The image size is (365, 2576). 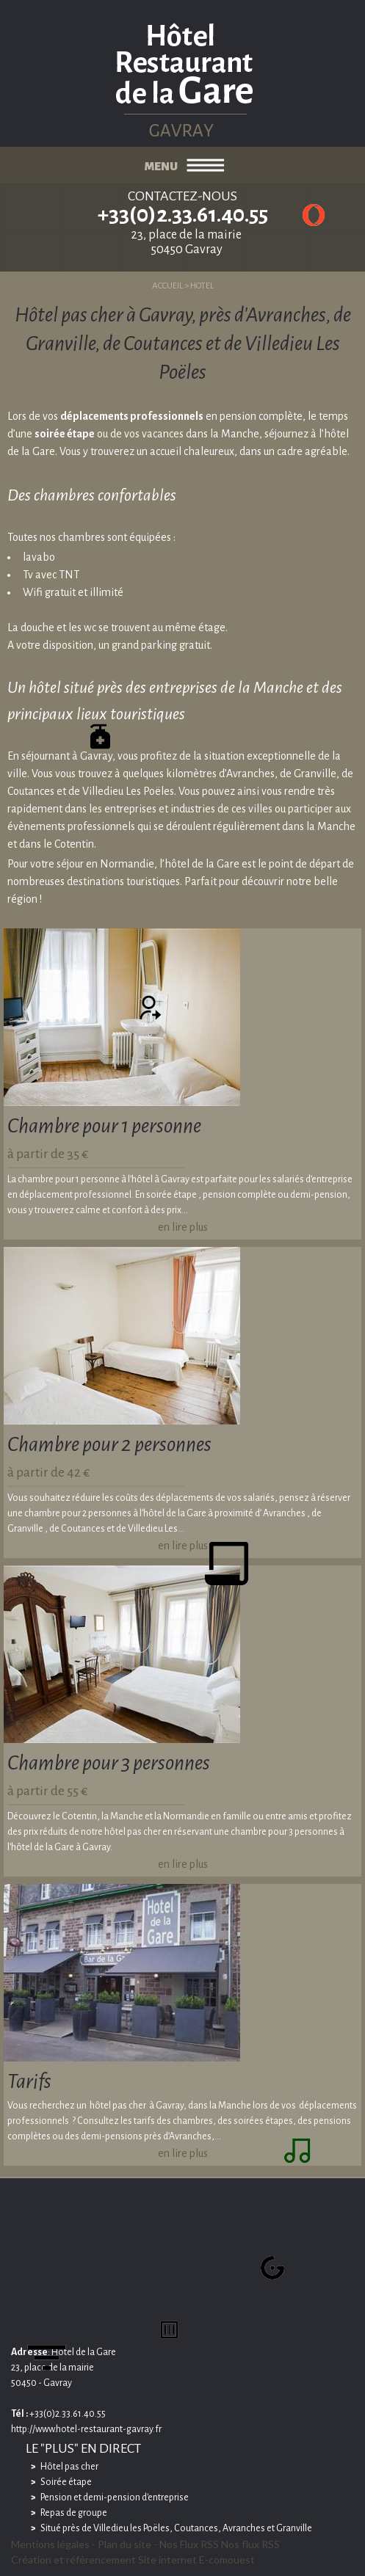 I want to click on filter or sort list items, so click(x=46, y=2357).